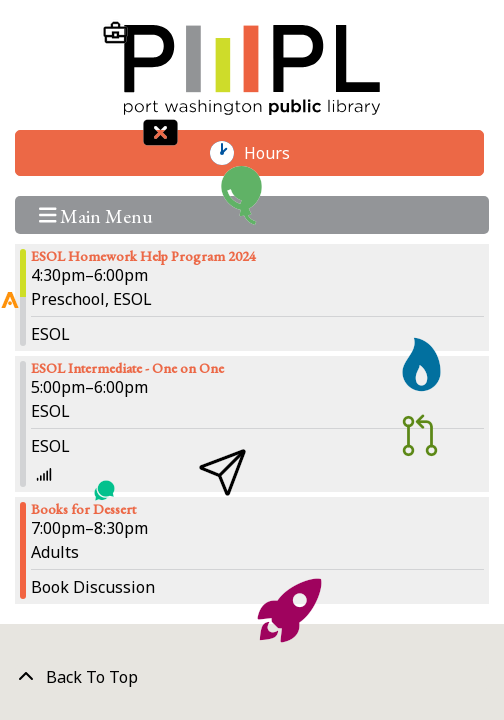 The width and height of the screenshot is (504, 720). What do you see at coordinates (160, 132) in the screenshot?
I see `close or dismiss a dialog box` at bounding box center [160, 132].